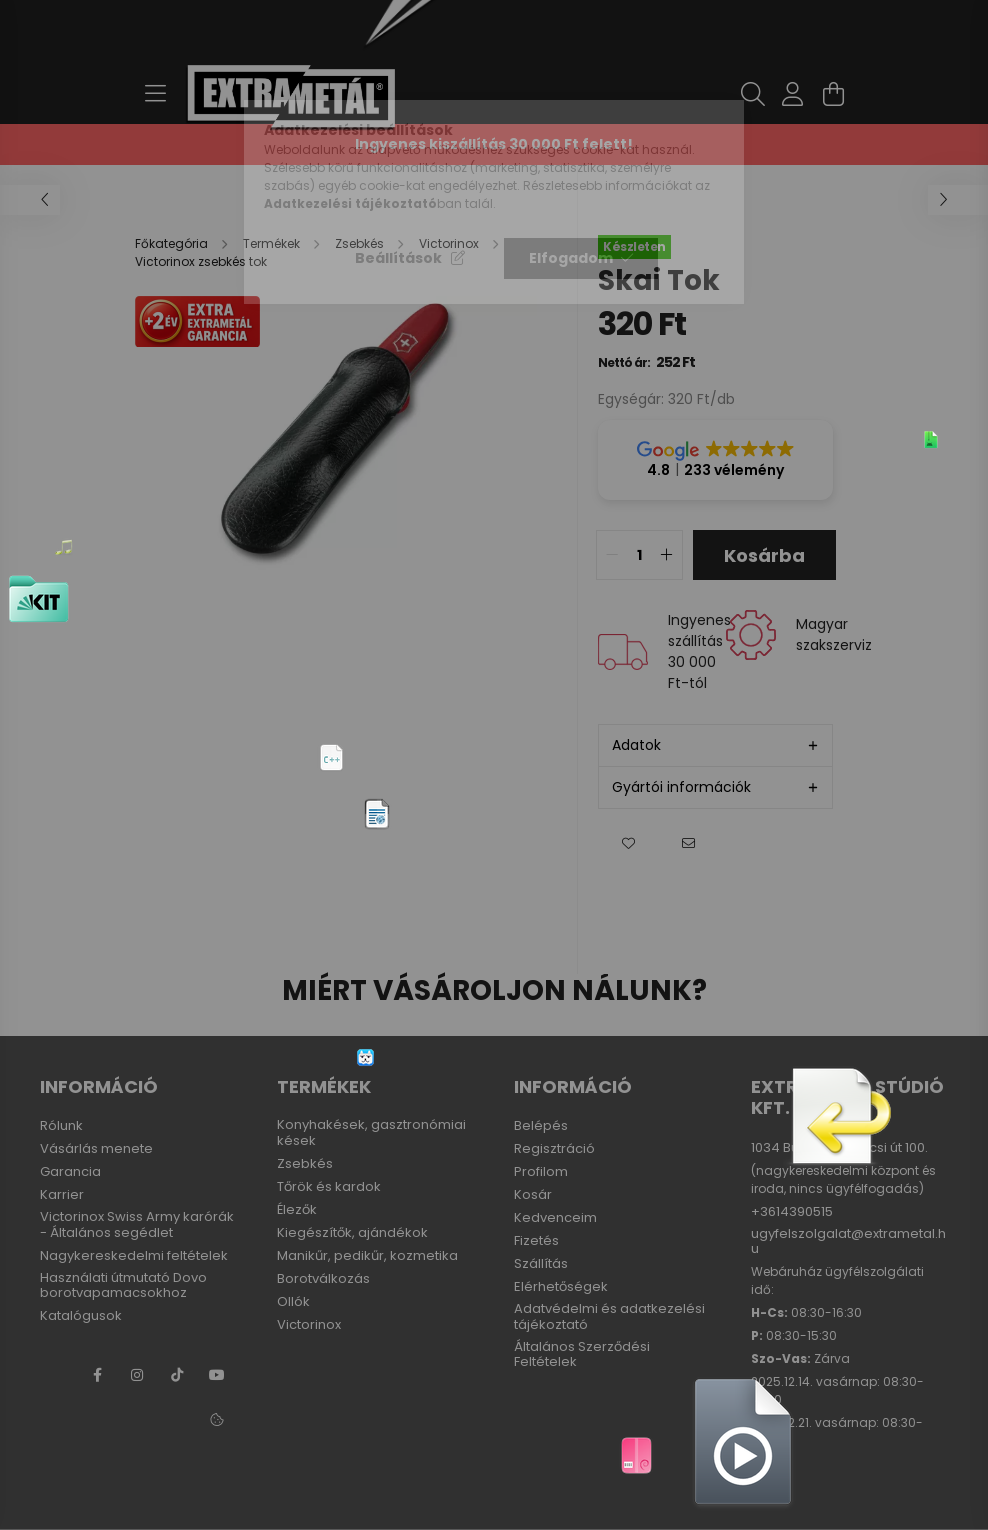 The image size is (988, 1530). Describe the element at coordinates (636, 1455) in the screenshot. I see `debian software package file` at that location.